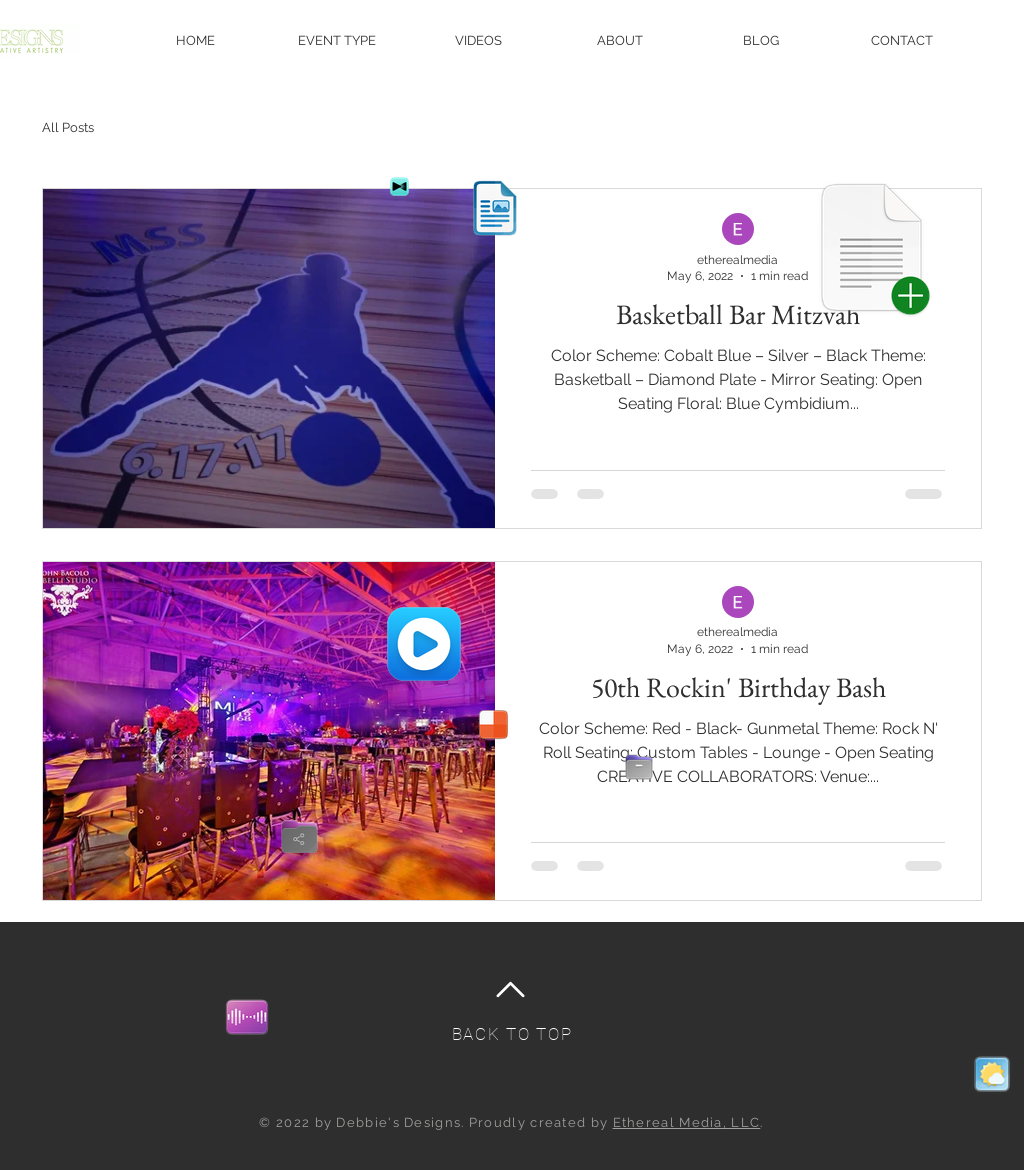 This screenshot has height=1170, width=1024. I want to click on open a text document file, so click(495, 208).